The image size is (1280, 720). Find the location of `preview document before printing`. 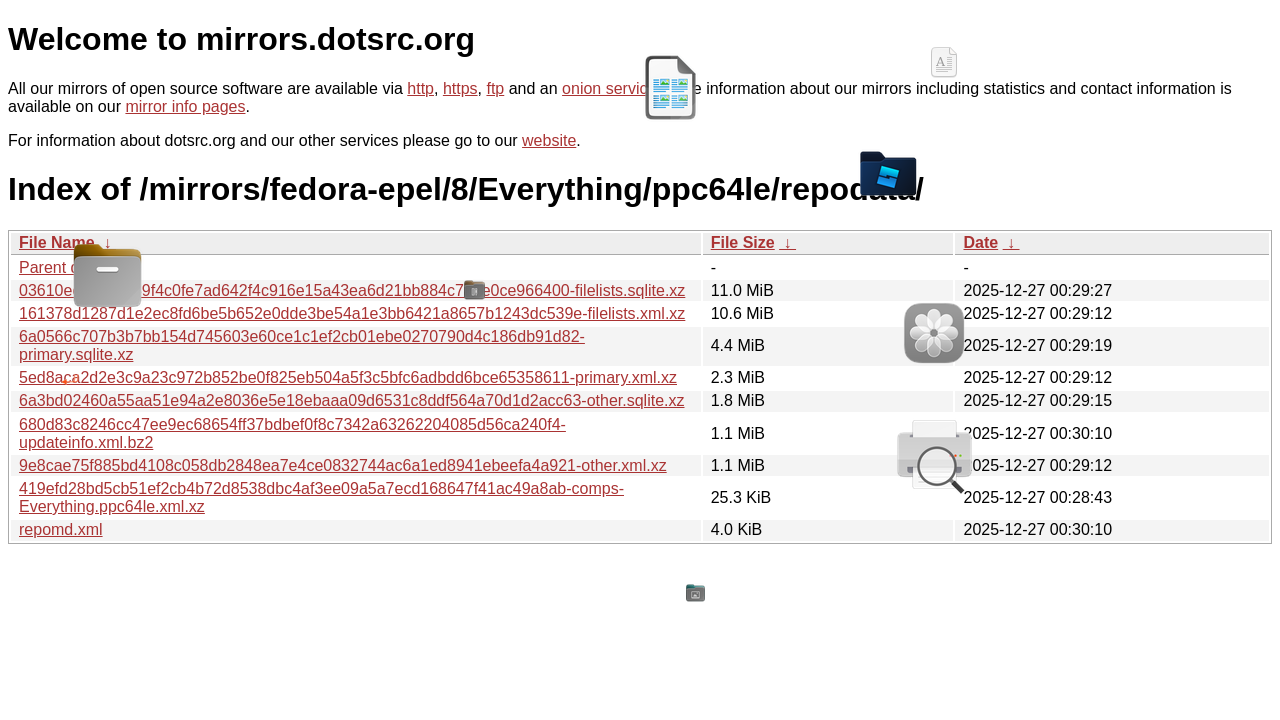

preview document before printing is located at coordinates (934, 454).